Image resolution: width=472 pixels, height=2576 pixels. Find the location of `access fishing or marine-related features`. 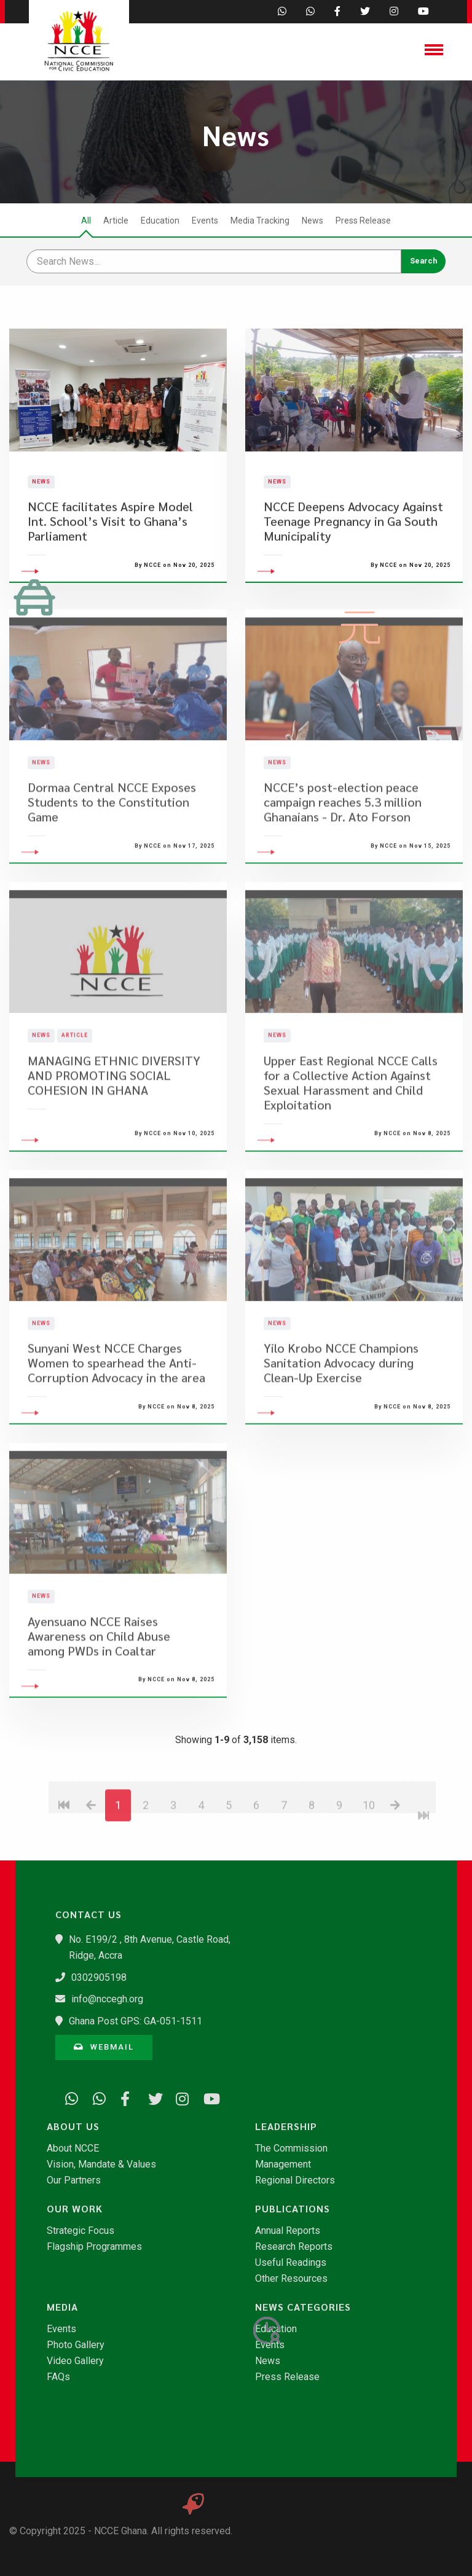

access fishing or marine-related features is located at coordinates (194, 2503).